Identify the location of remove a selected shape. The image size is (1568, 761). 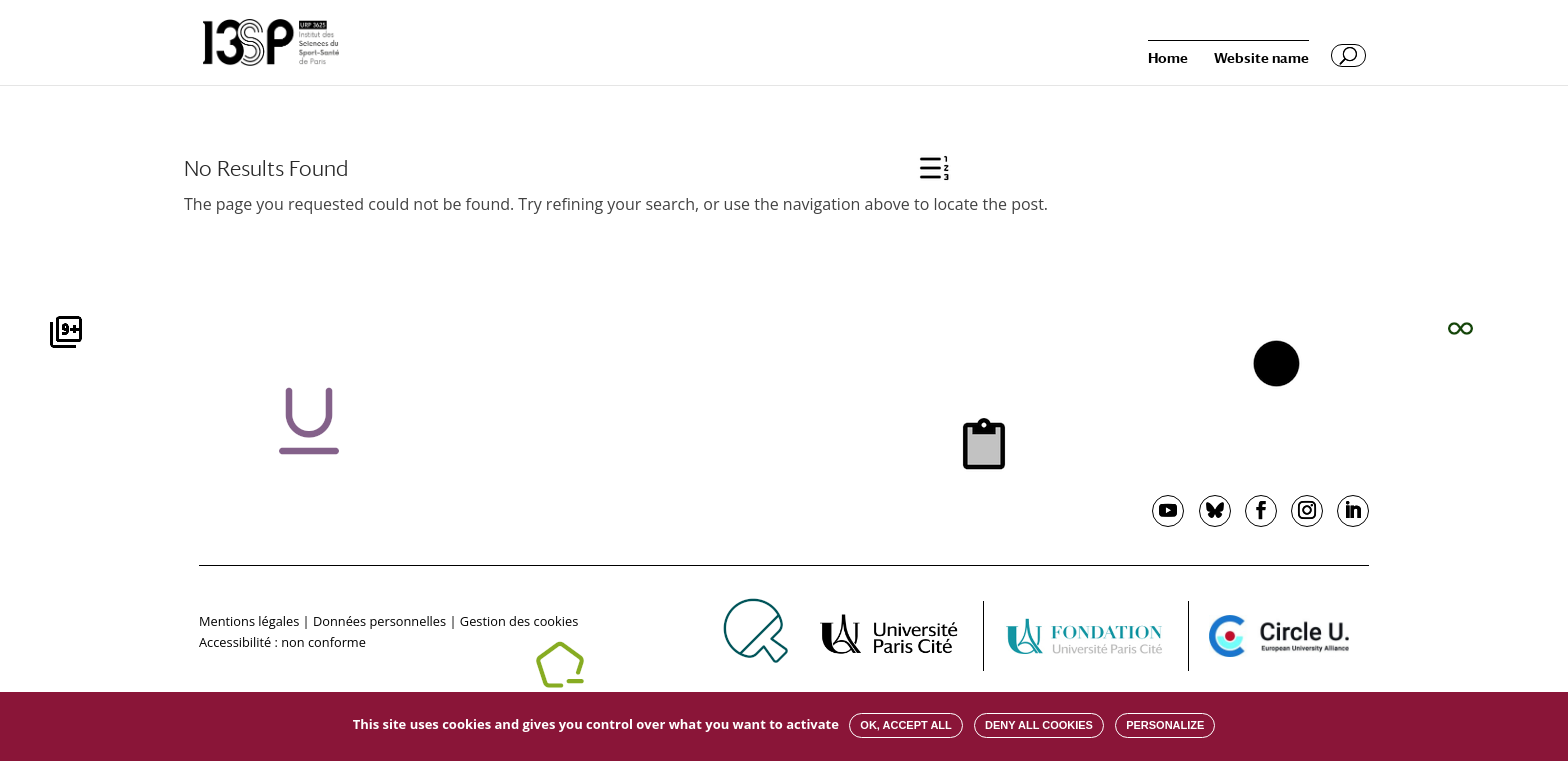
(560, 666).